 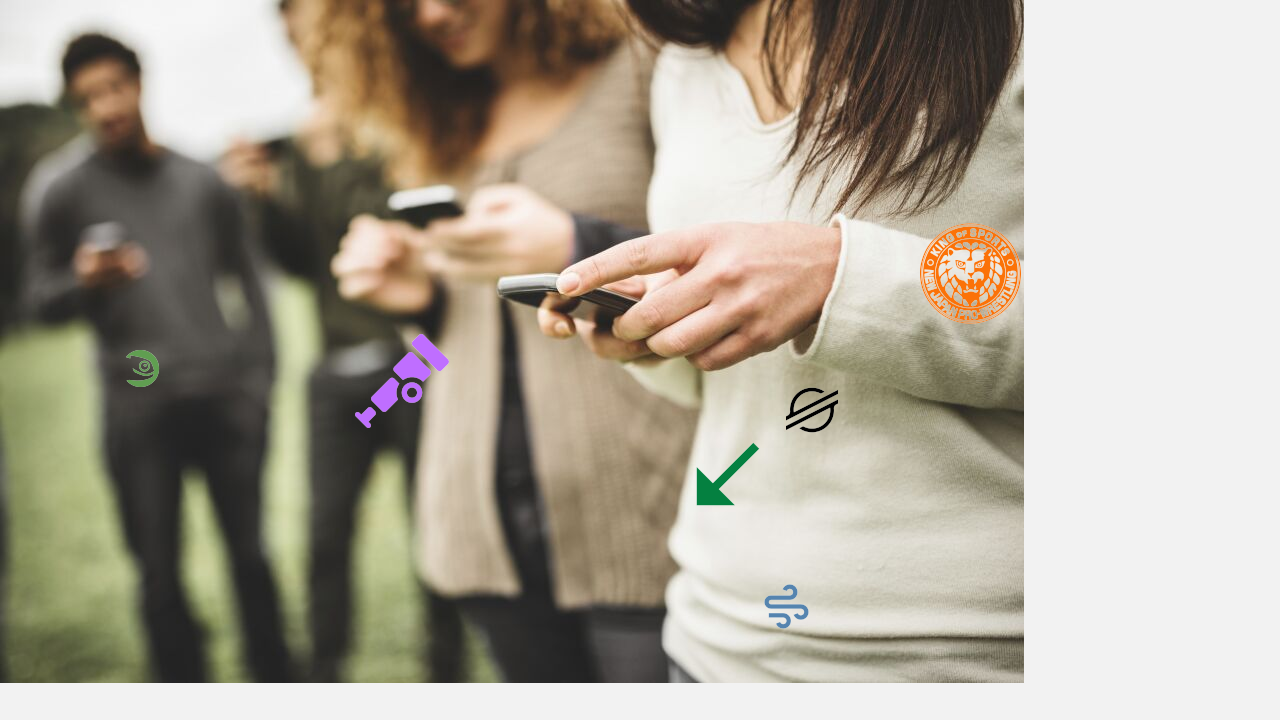 I want to click on indicates windy weather conditions, so click(x=786, y=606).